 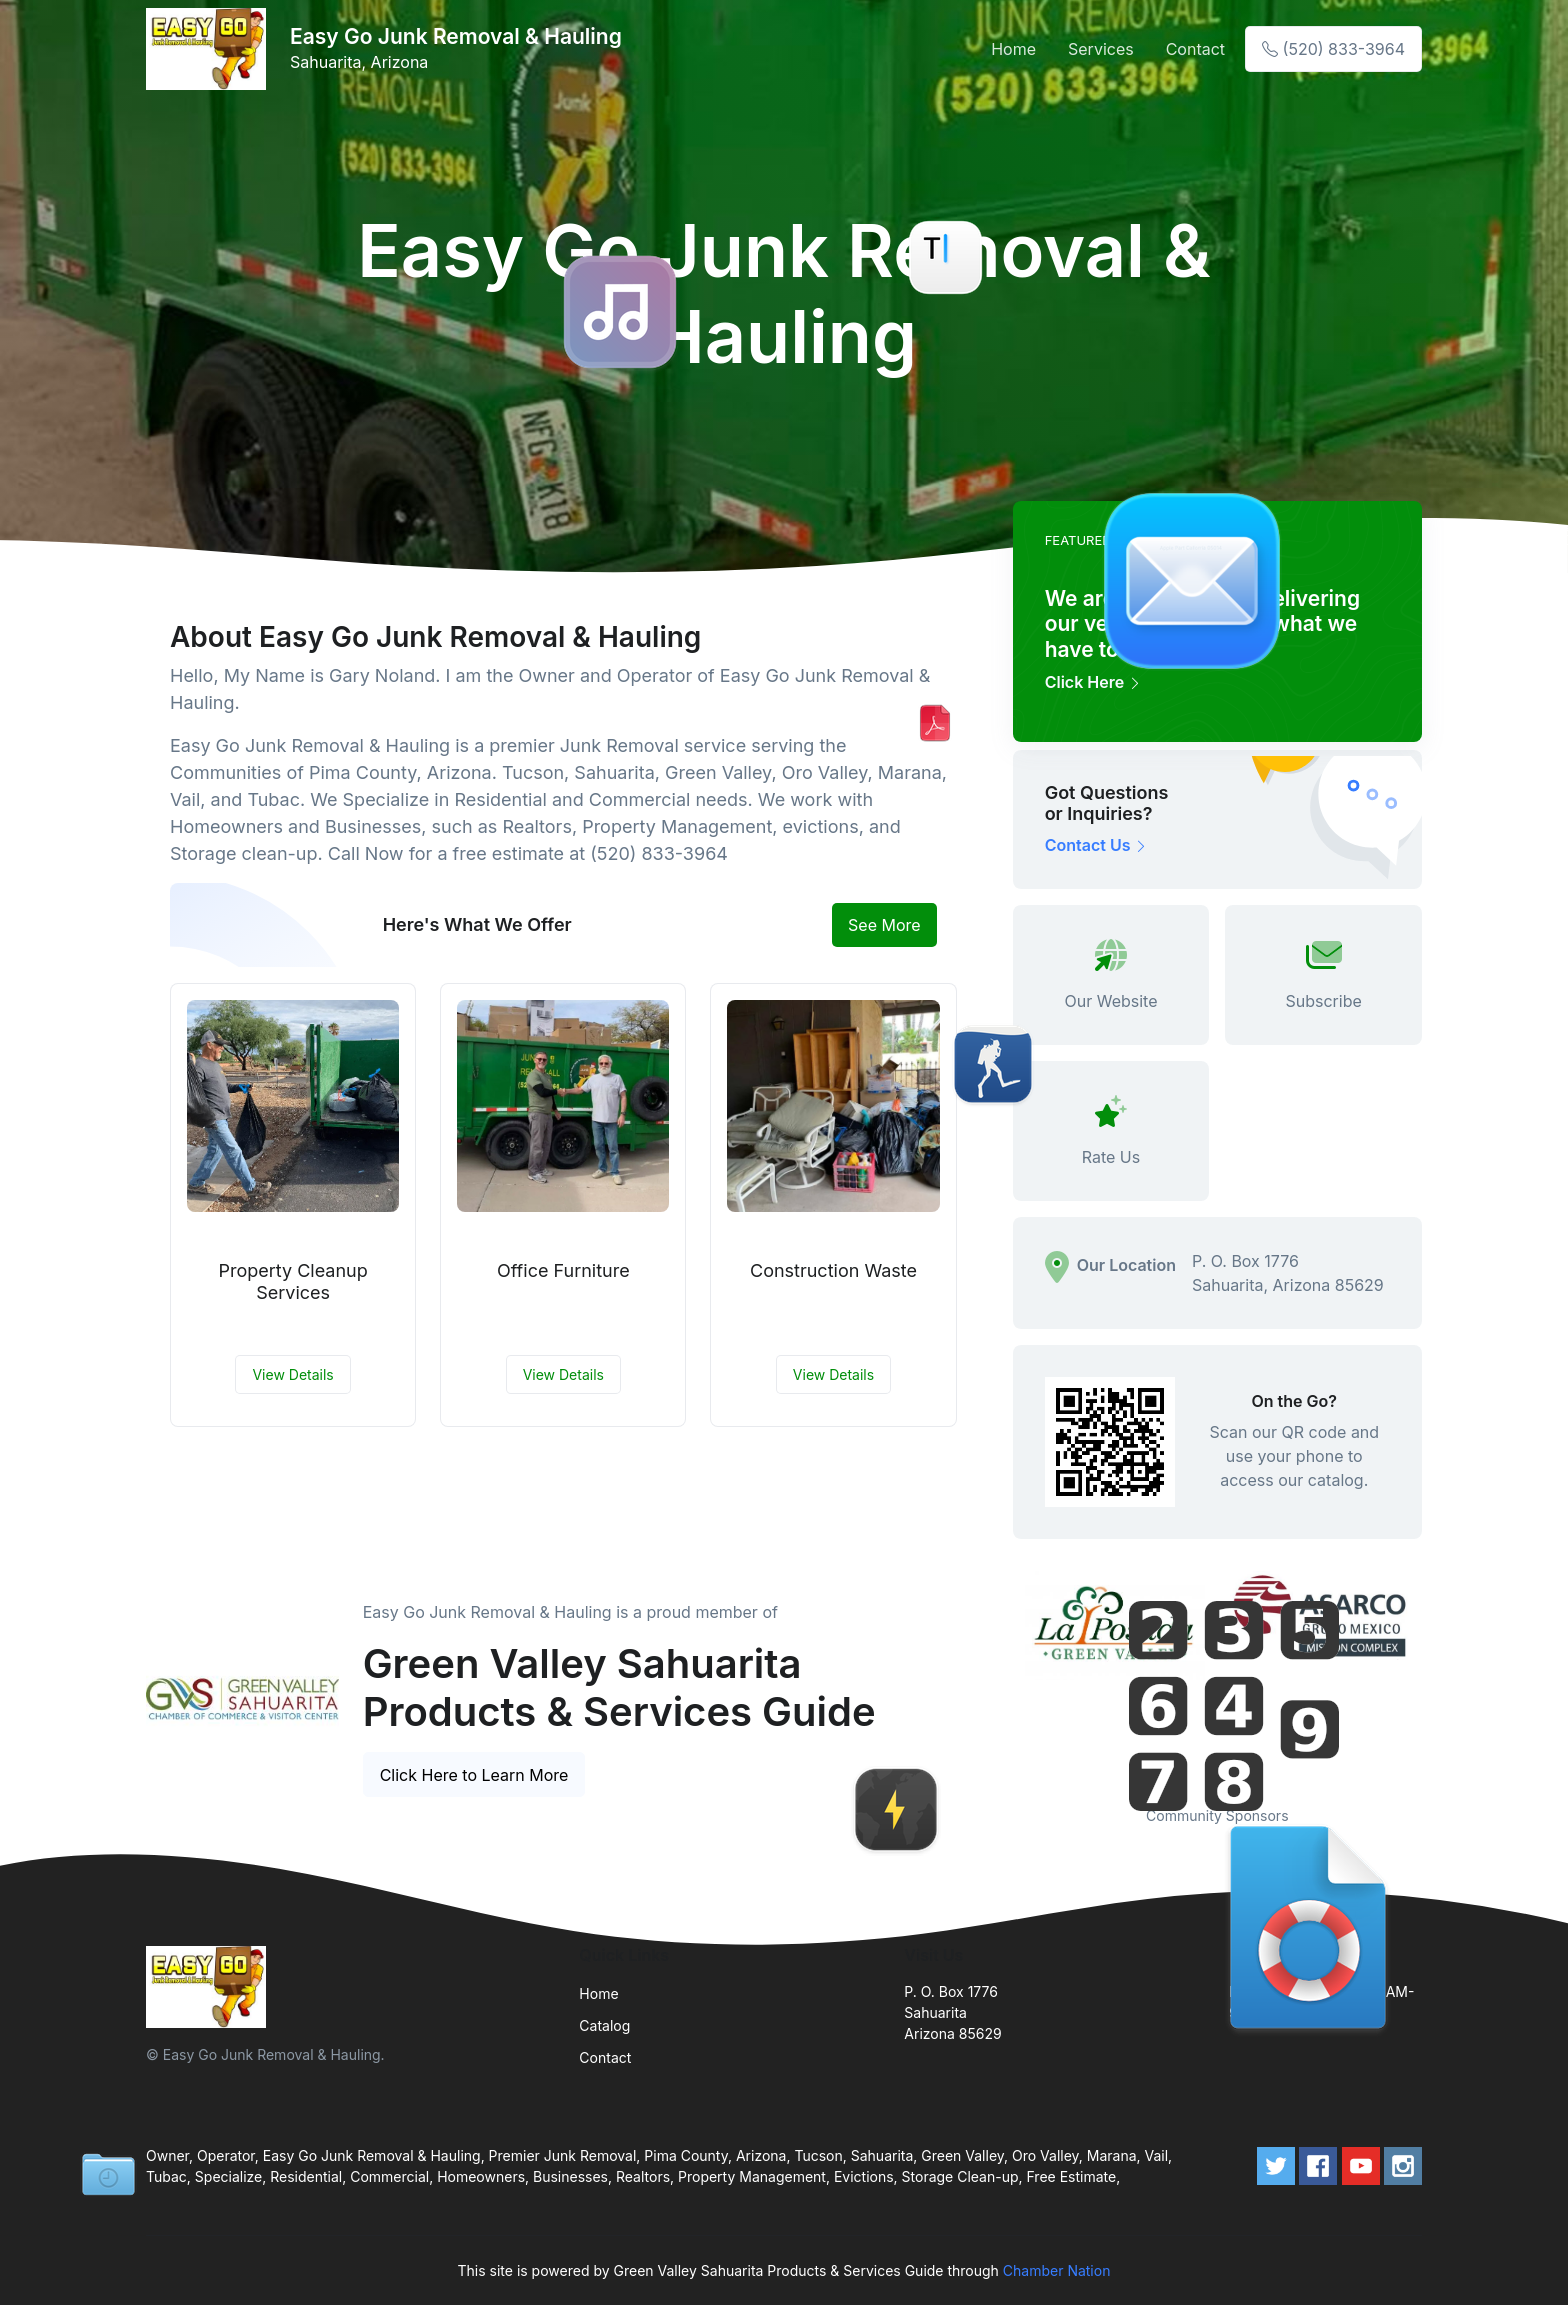 What do you see at coordinates (1308, 1927) in the screenshot?
I see `a compiled html help file (.chm)` at bounding box center [1308, 1927].